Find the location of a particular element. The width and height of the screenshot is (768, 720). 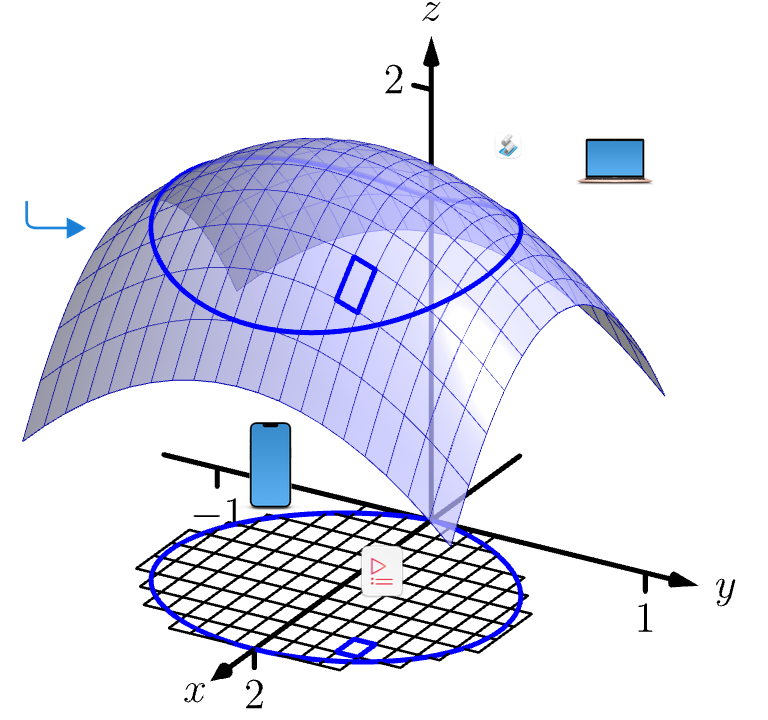

forward an email message is located at coordinates (56, 219).